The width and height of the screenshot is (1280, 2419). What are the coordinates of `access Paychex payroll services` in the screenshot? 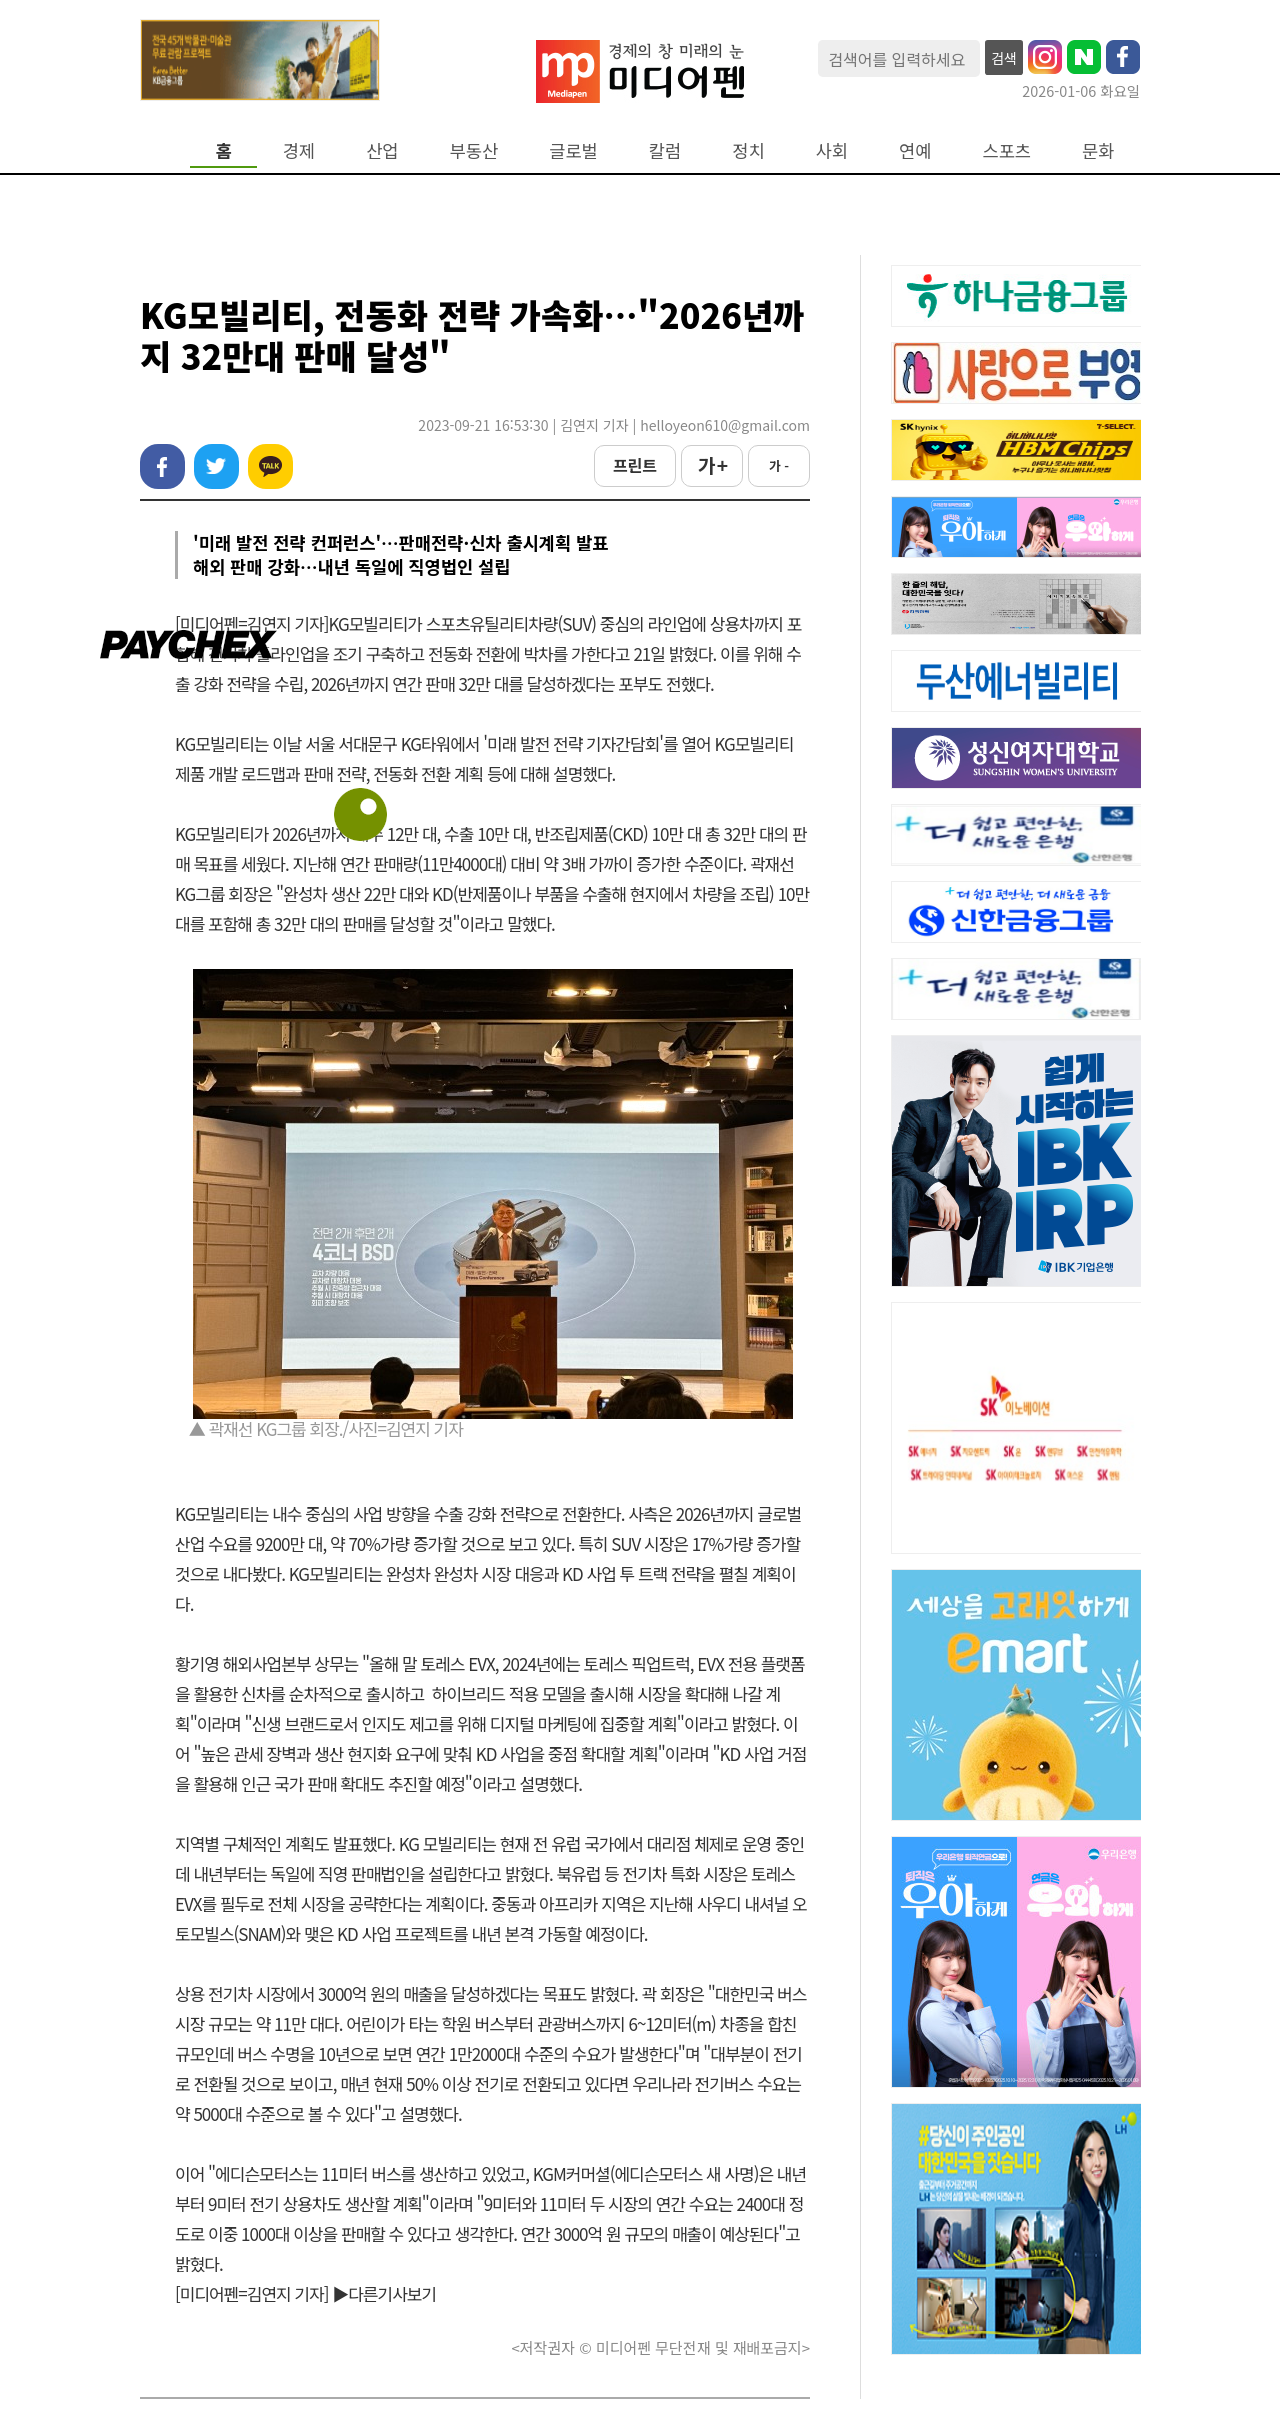 It's located at (188, 644).